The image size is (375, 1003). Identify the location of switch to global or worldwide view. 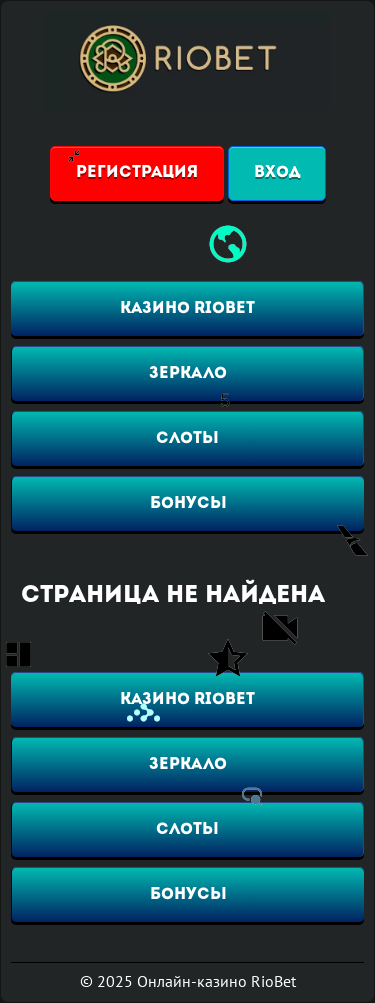
(228, 244).